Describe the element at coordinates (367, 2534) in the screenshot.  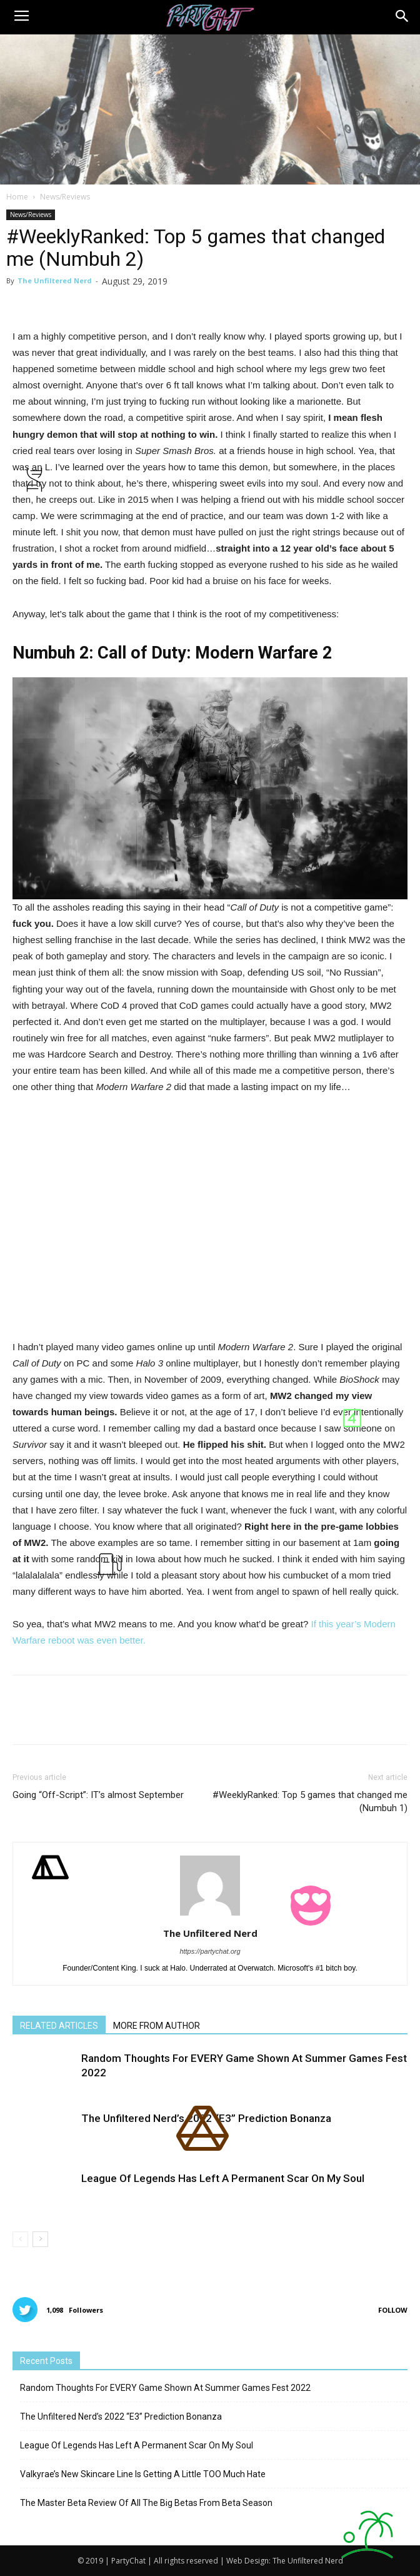
I see `vacation or travel mode` at that location.